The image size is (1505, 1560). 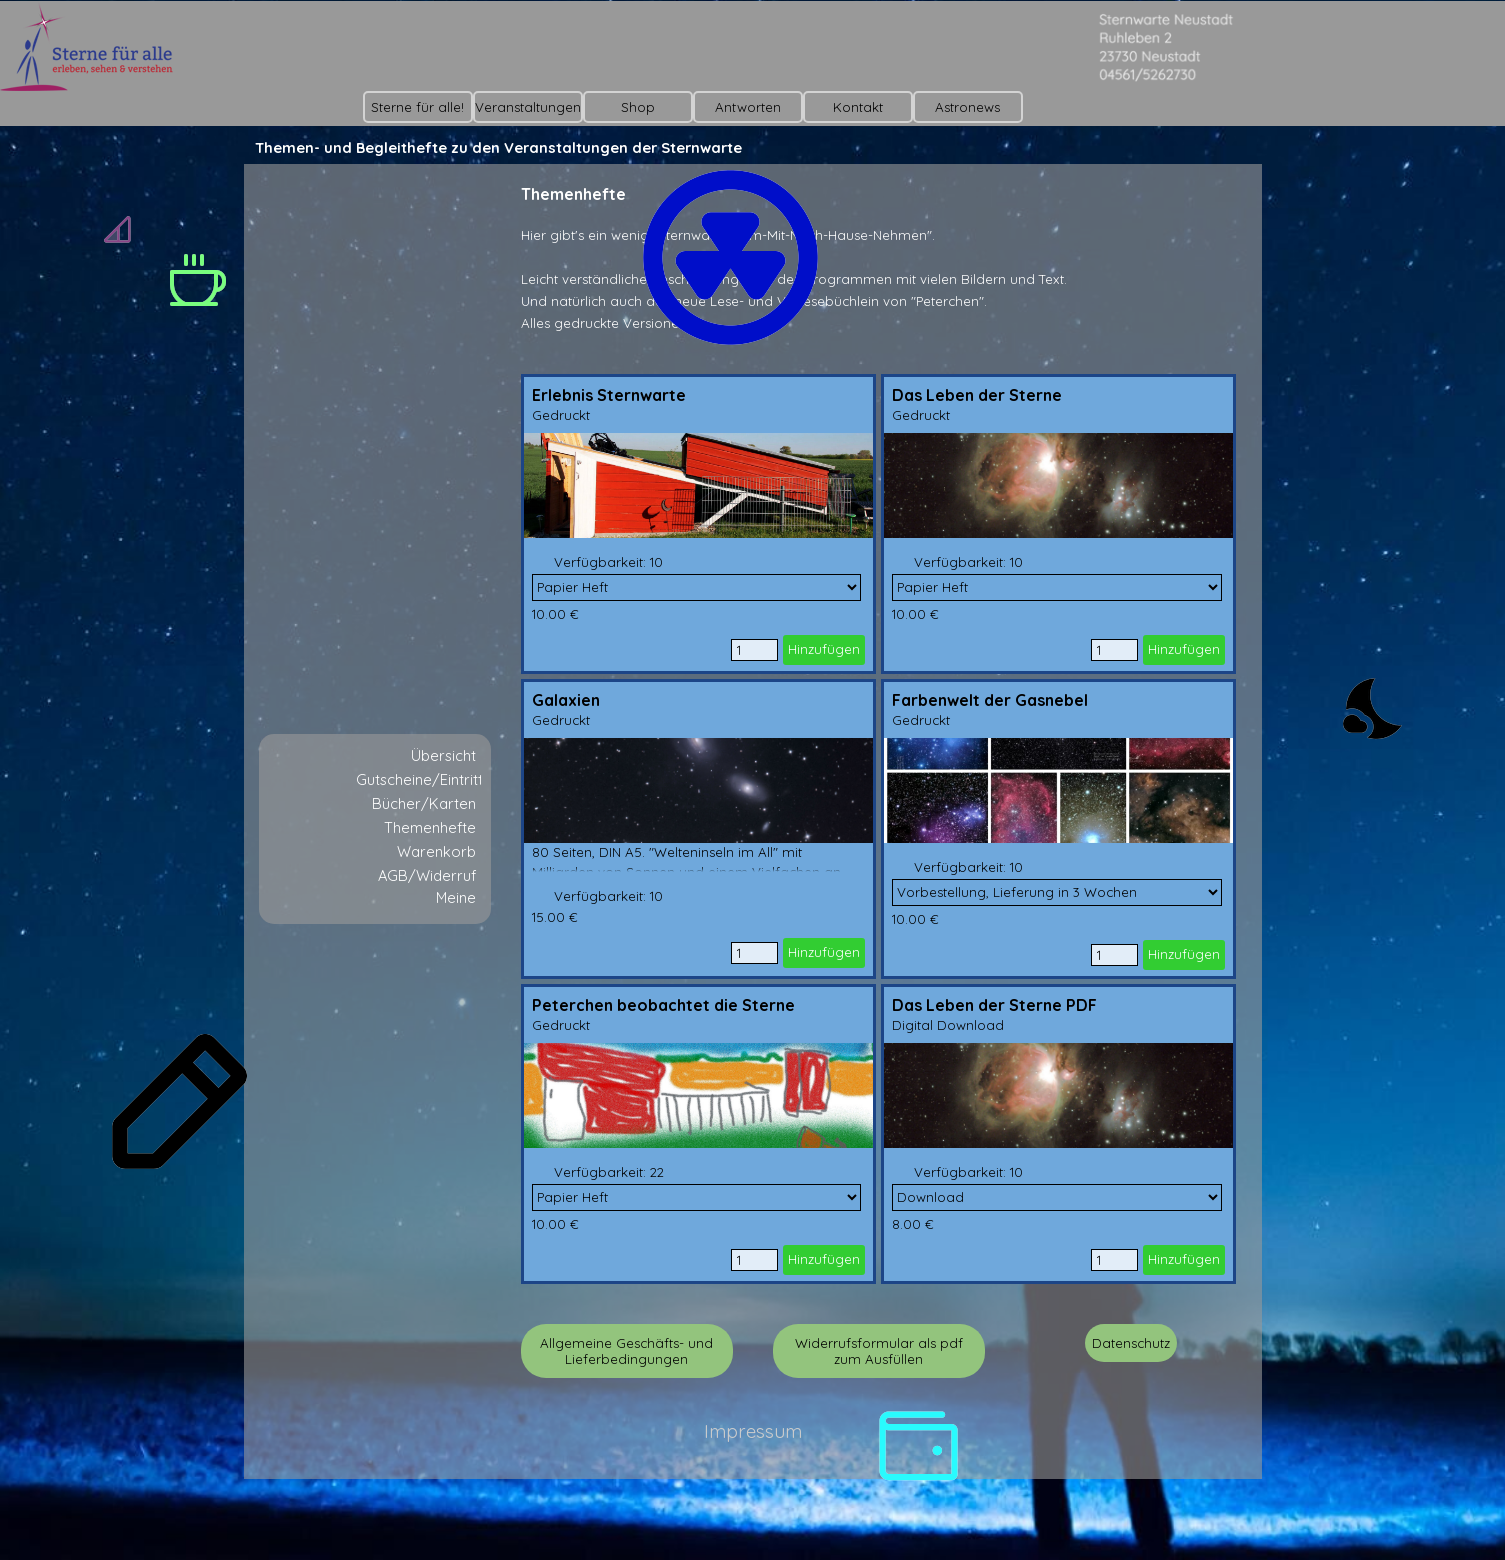 I want to click on access your wallet or payment methods, so click(x=917, y=1449).